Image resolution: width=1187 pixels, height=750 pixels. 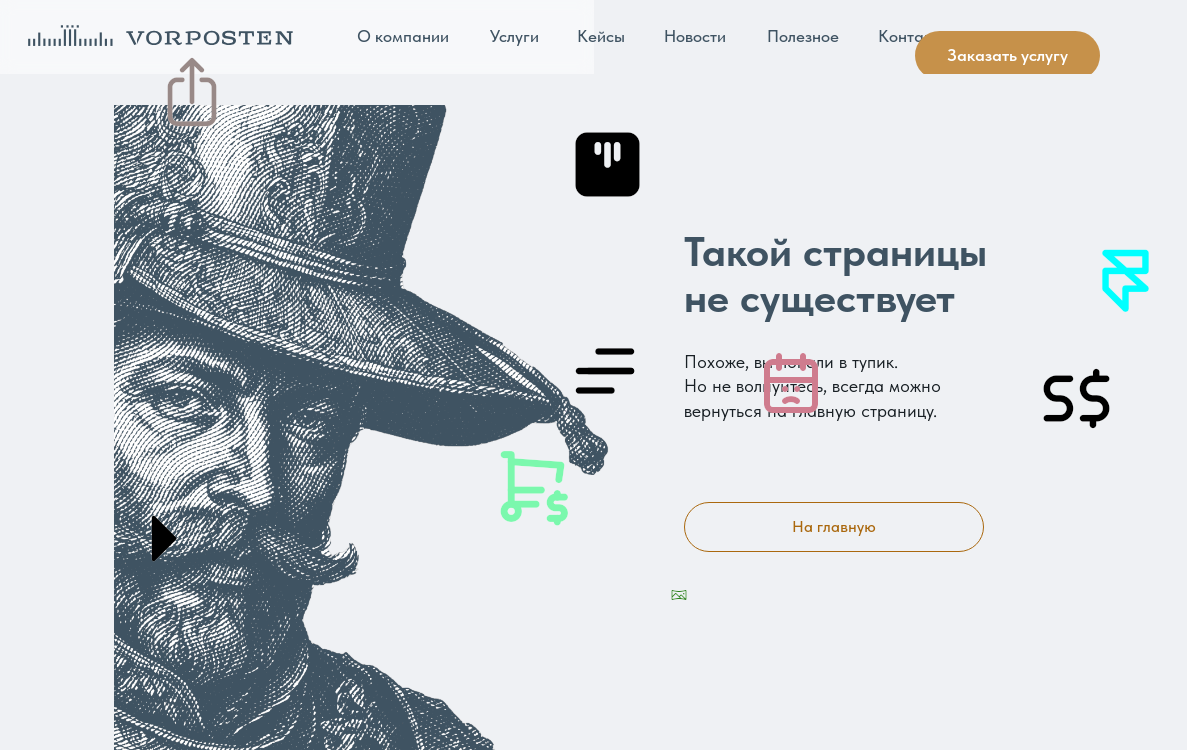 What do you see at coordinates (607, 164) in the screenshot?
I see `align content to top center of container` at bounding box center [607, 164].